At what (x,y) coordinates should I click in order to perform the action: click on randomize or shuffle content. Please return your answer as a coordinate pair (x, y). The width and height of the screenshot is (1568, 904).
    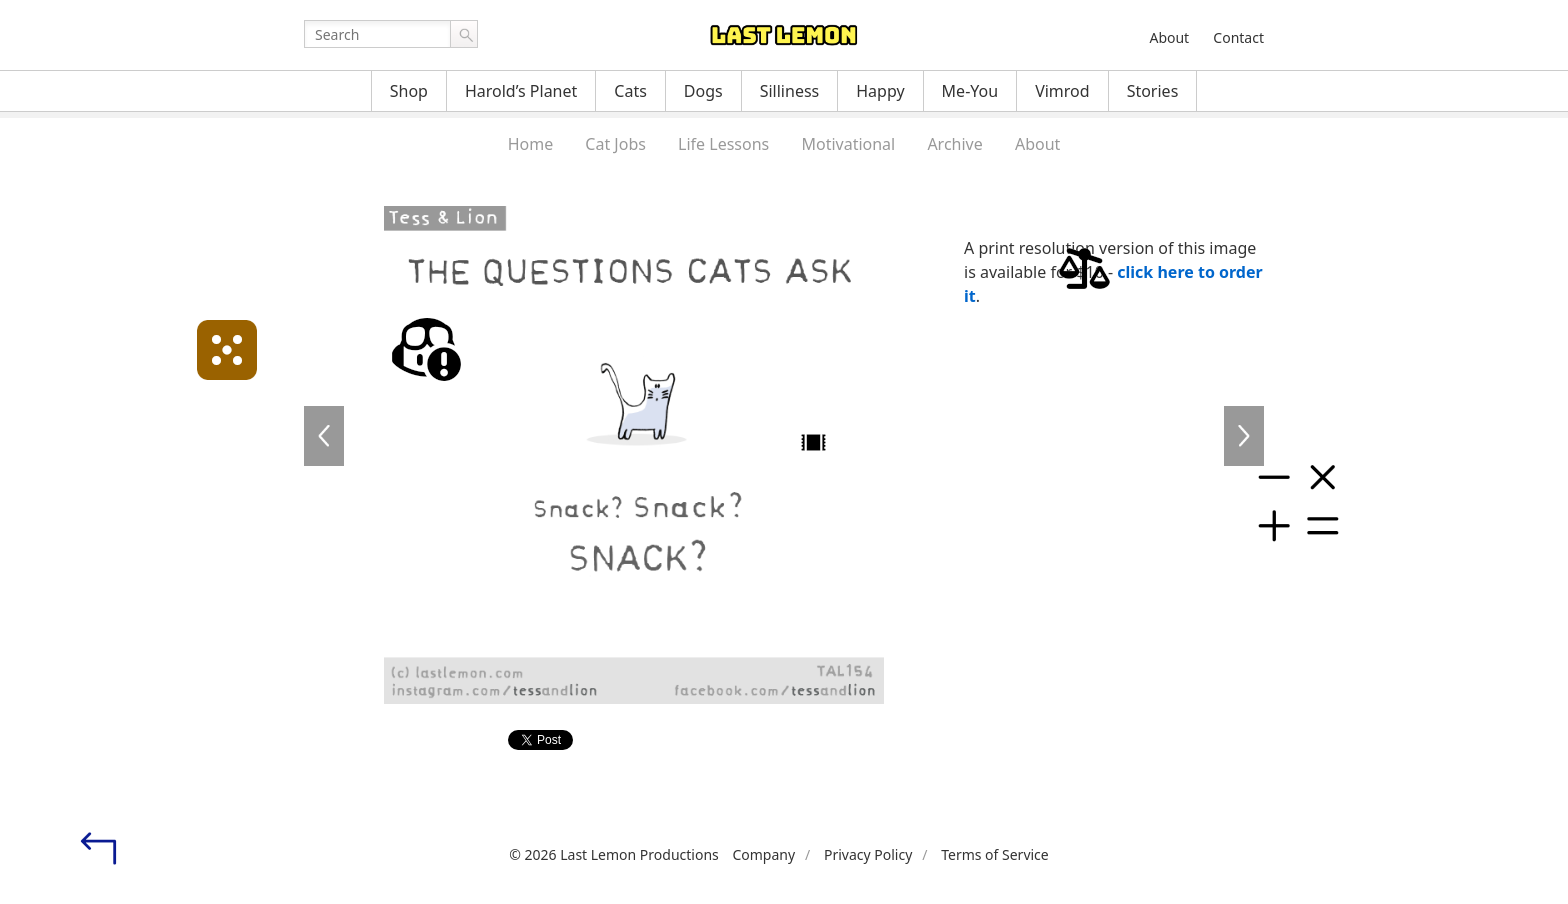
    Looking at the image, I should click on (227, 350).